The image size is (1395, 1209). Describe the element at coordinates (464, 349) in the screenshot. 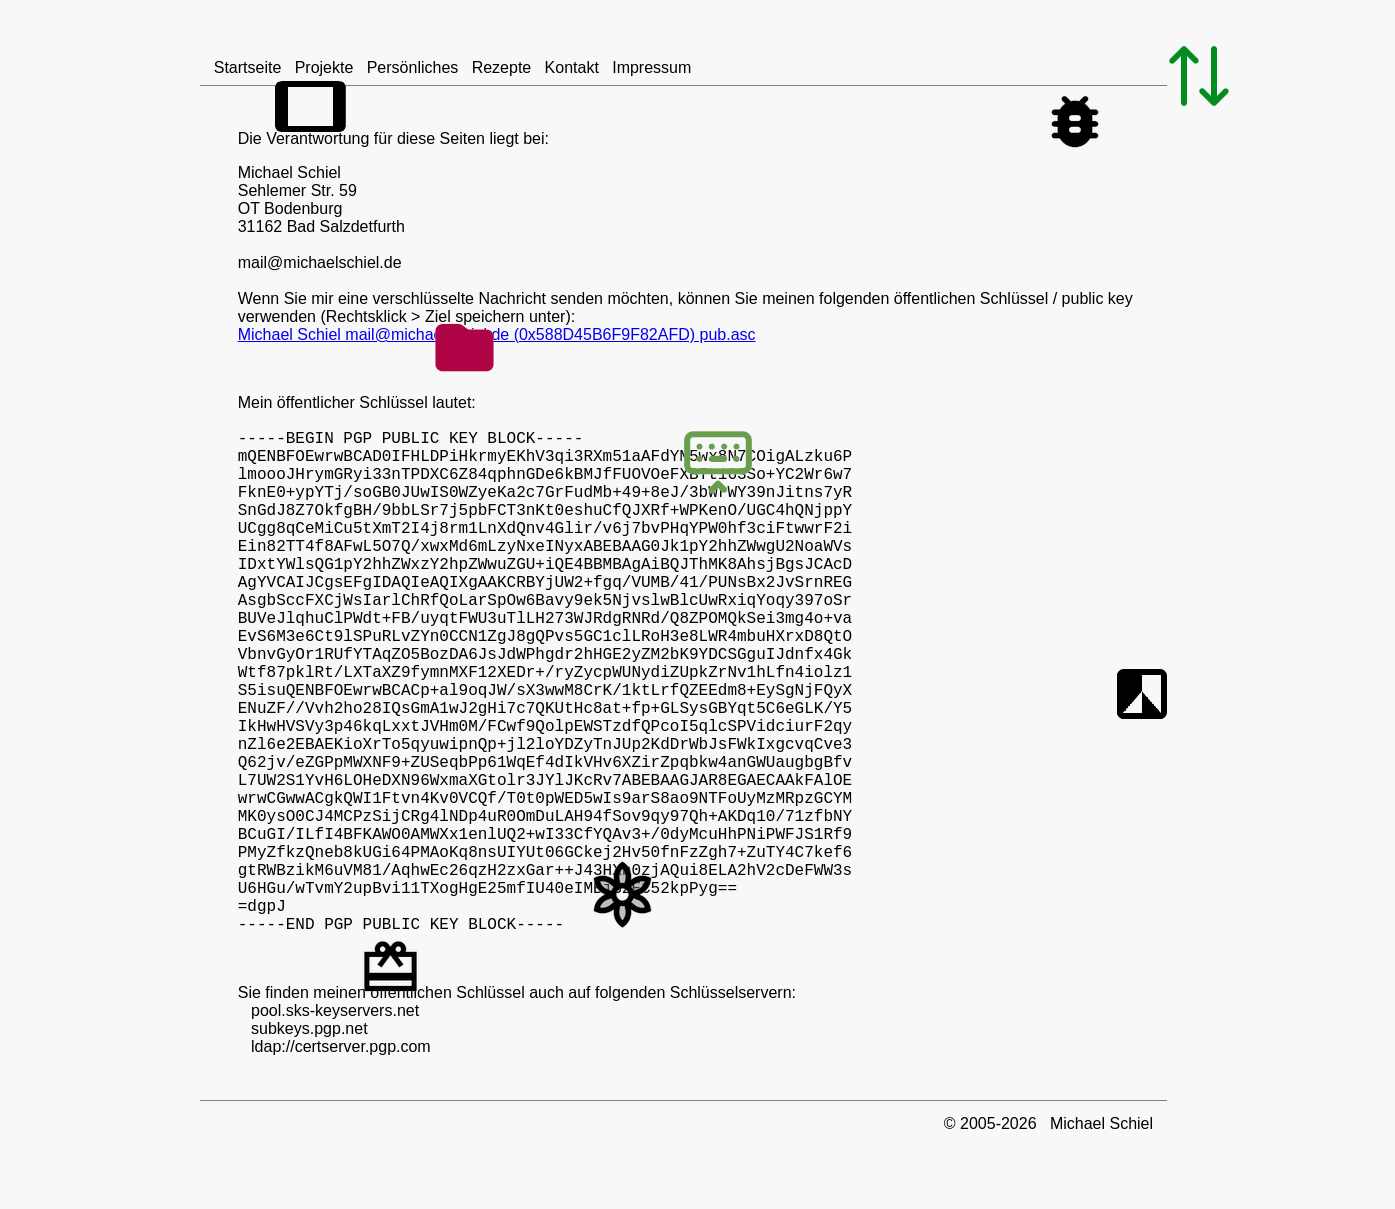

I see `open folder to view contents` at that location.